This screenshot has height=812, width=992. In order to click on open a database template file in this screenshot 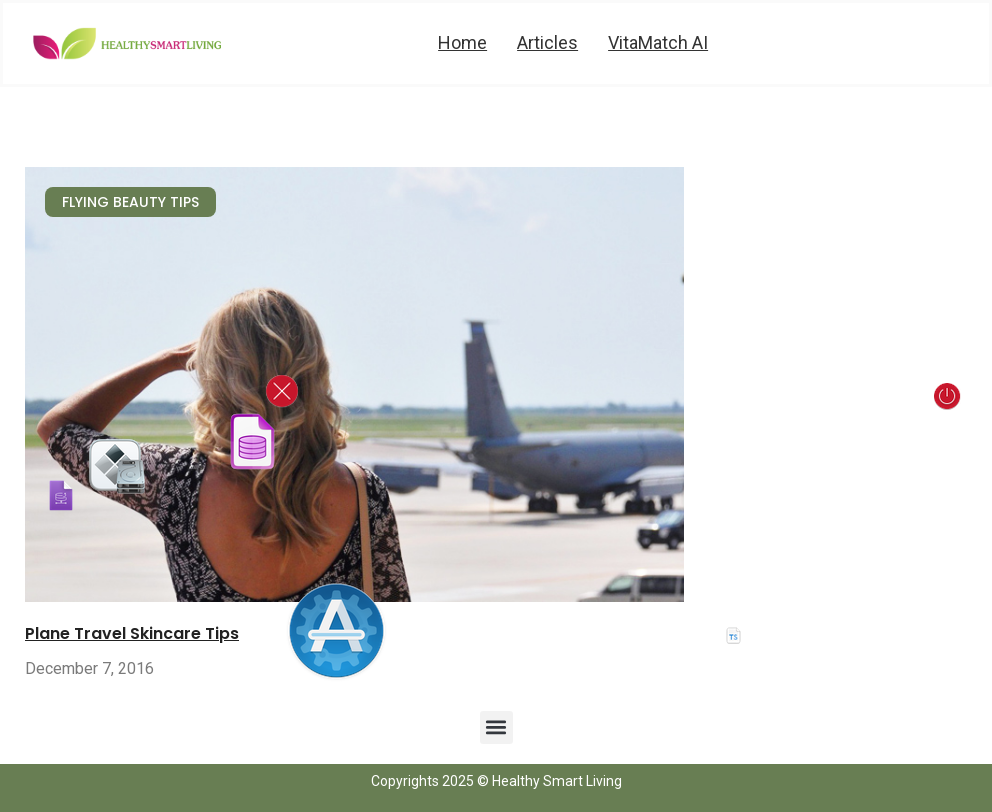, I will do `click(252, 441)`.